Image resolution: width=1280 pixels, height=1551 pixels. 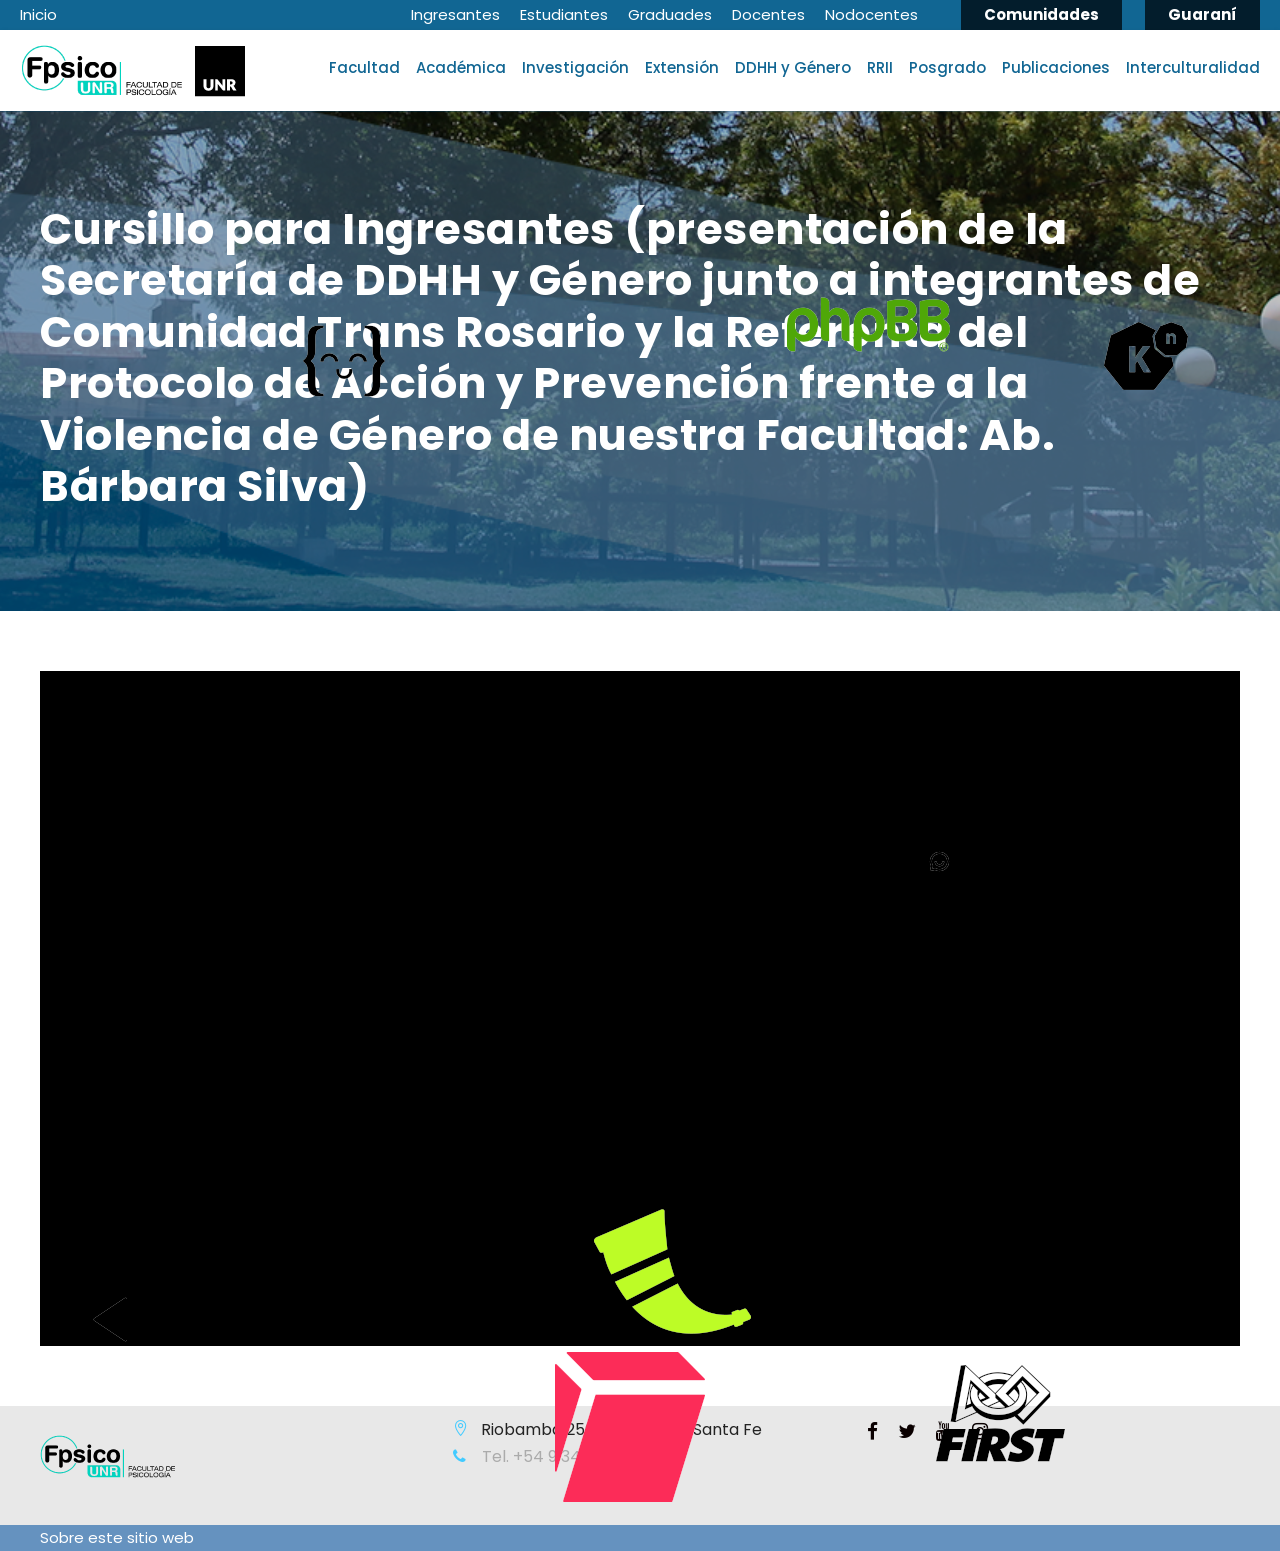 I want to click on FIRST Robotics competition logo, so click(x=1000, y=1413).